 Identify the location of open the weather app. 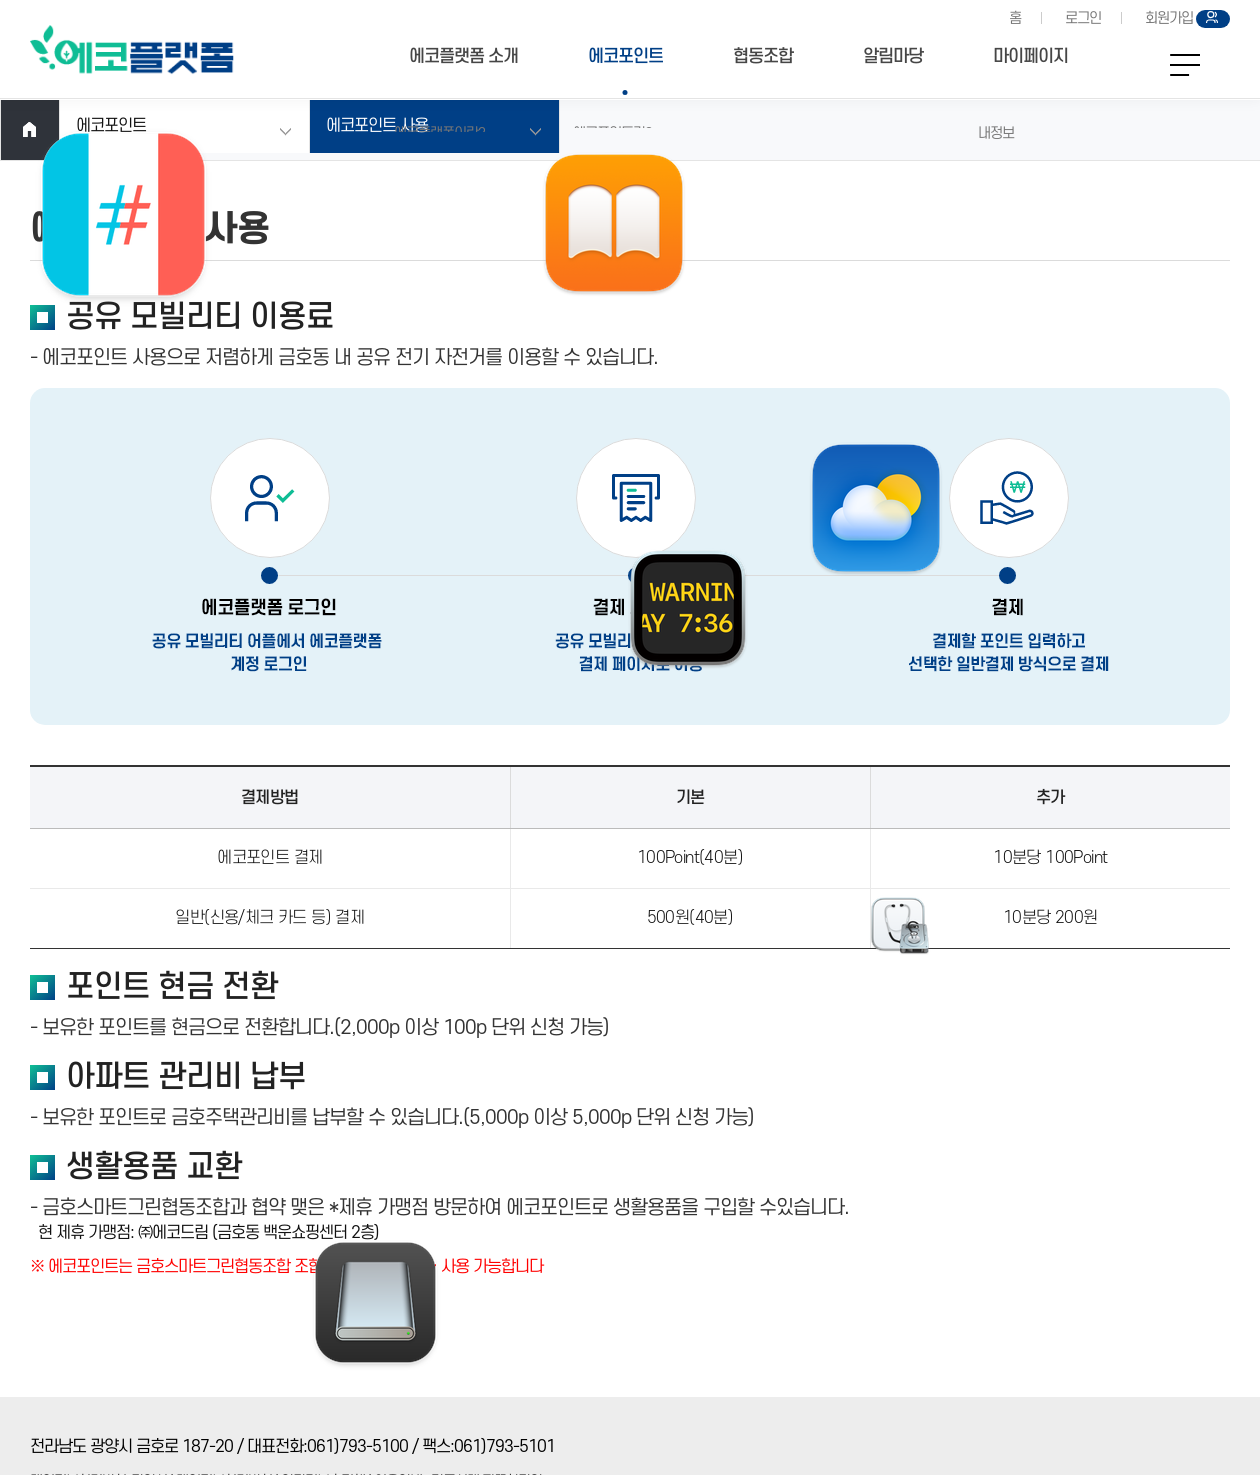
(876, 508).